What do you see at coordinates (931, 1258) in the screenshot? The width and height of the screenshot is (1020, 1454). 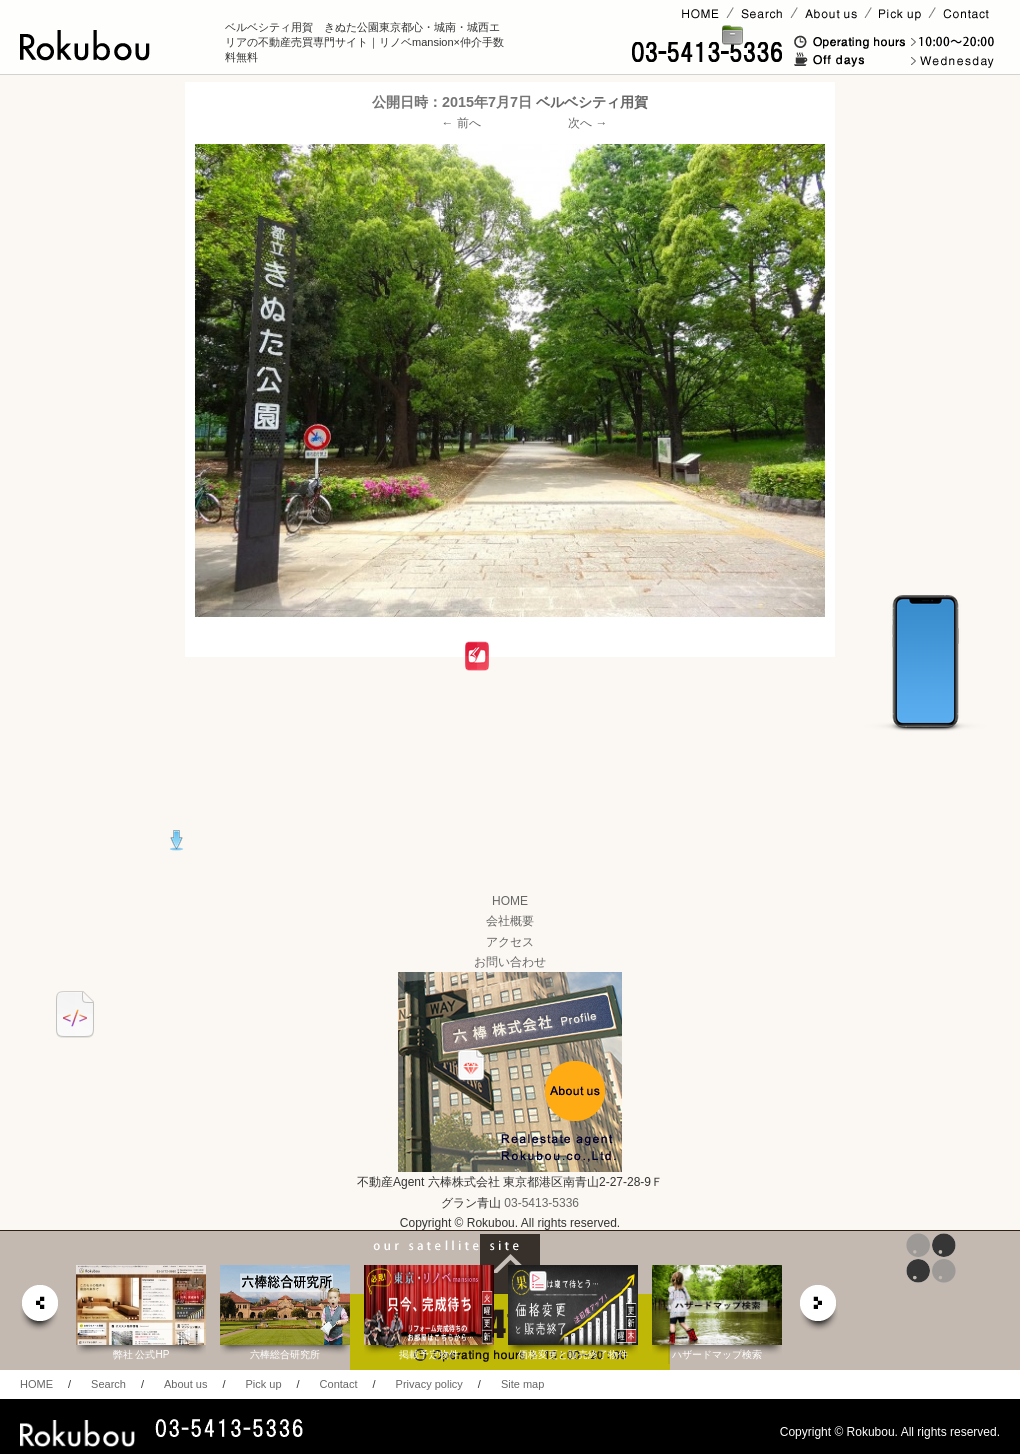 I see `launch swell foop puzzle game` at bounding box center [931, 1258].